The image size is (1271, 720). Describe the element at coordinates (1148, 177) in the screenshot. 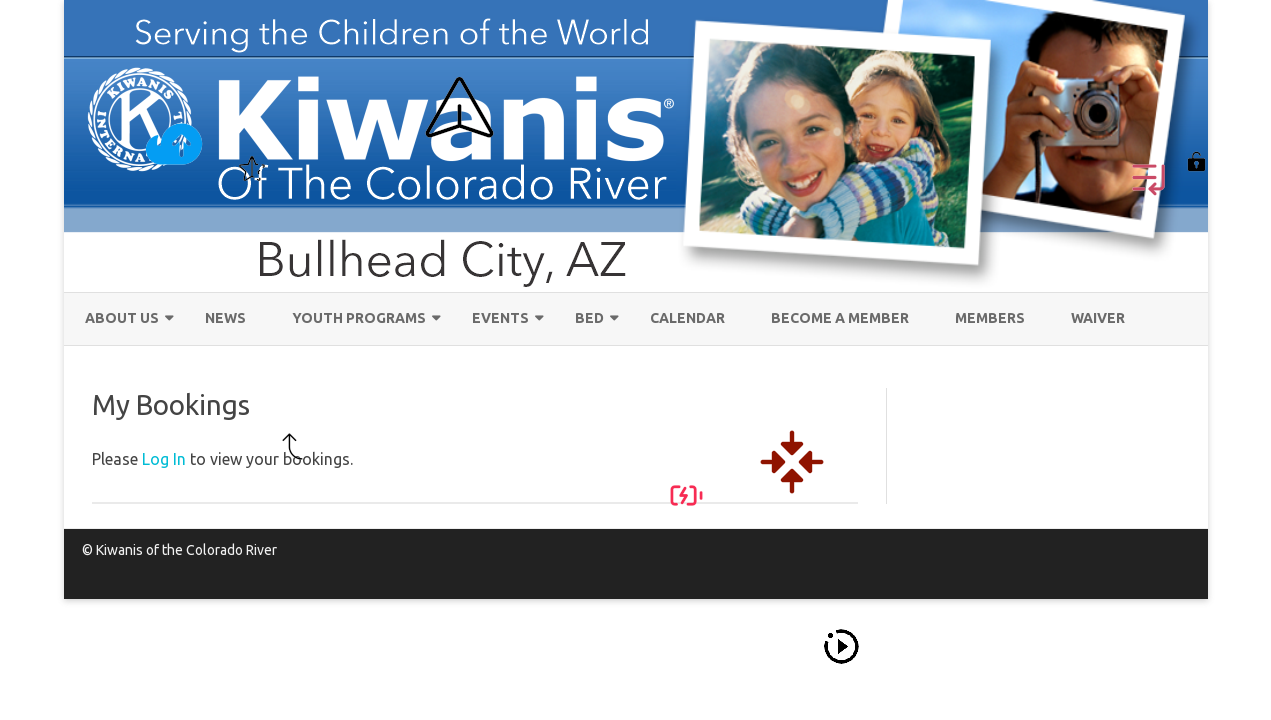

I see `move item to end of list` at that location.